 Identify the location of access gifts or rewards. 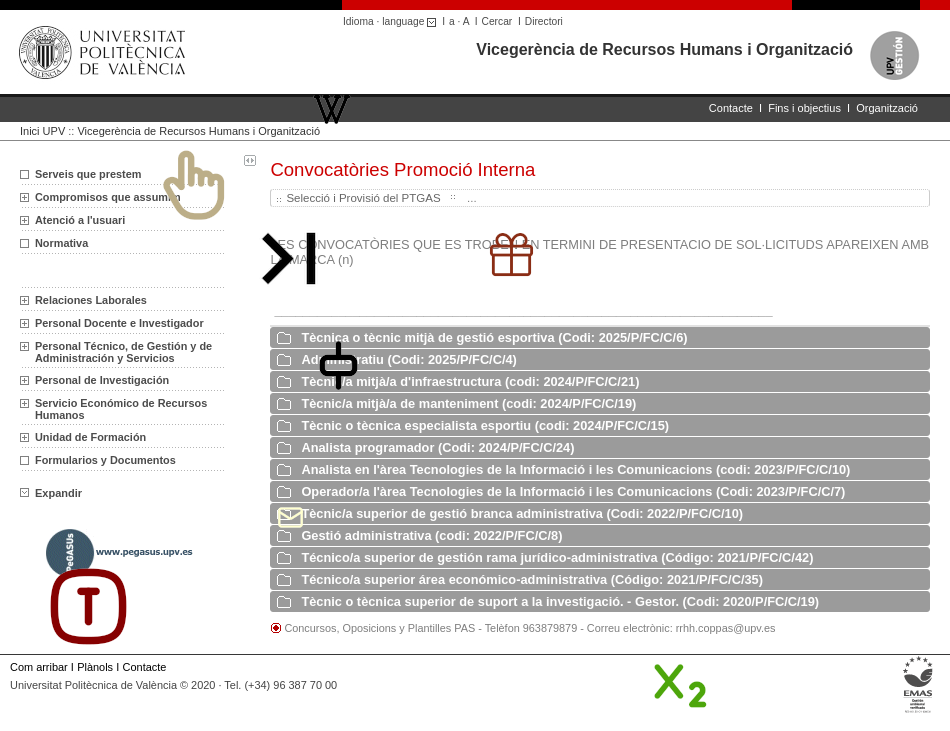
(511, 256).